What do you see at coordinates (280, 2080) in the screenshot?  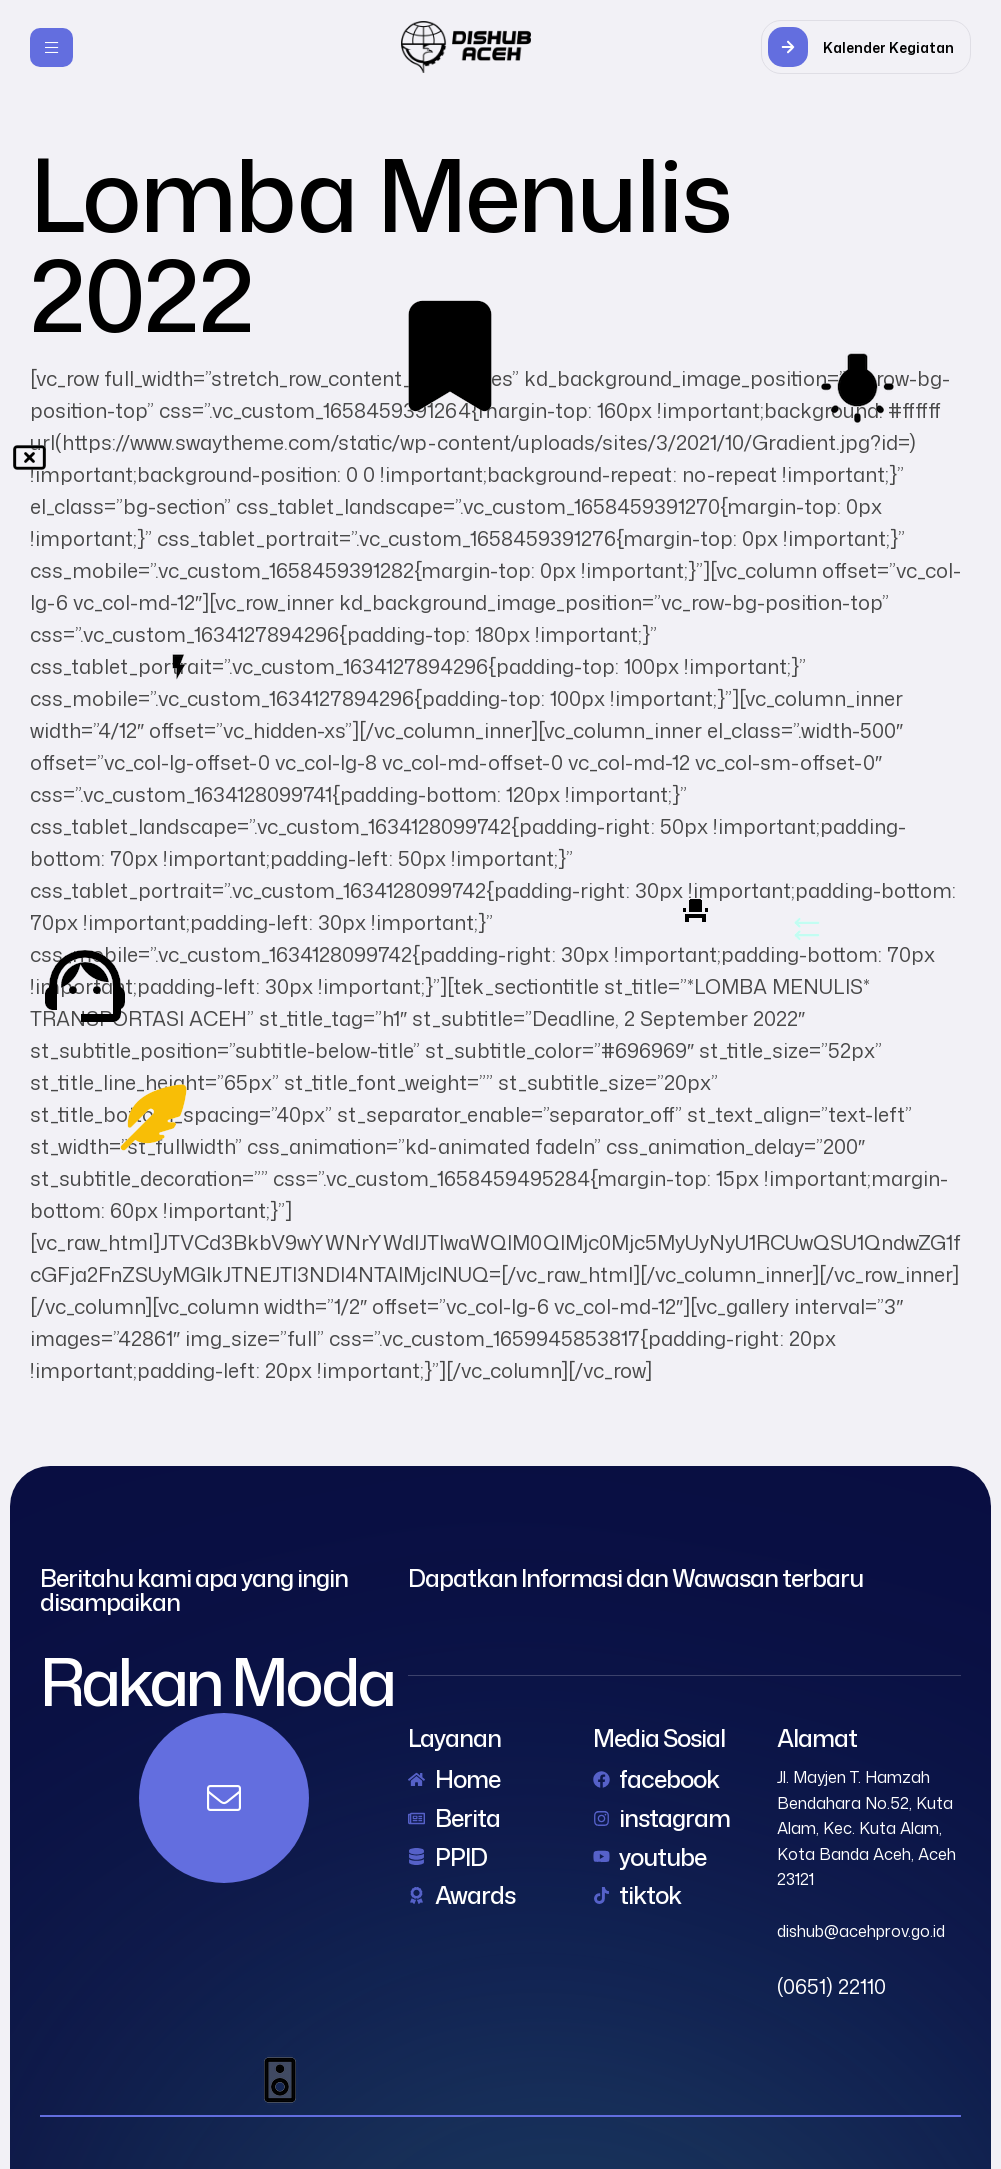 I see `adjust speaker or audio output settings` at bounding box center [280, 2080].